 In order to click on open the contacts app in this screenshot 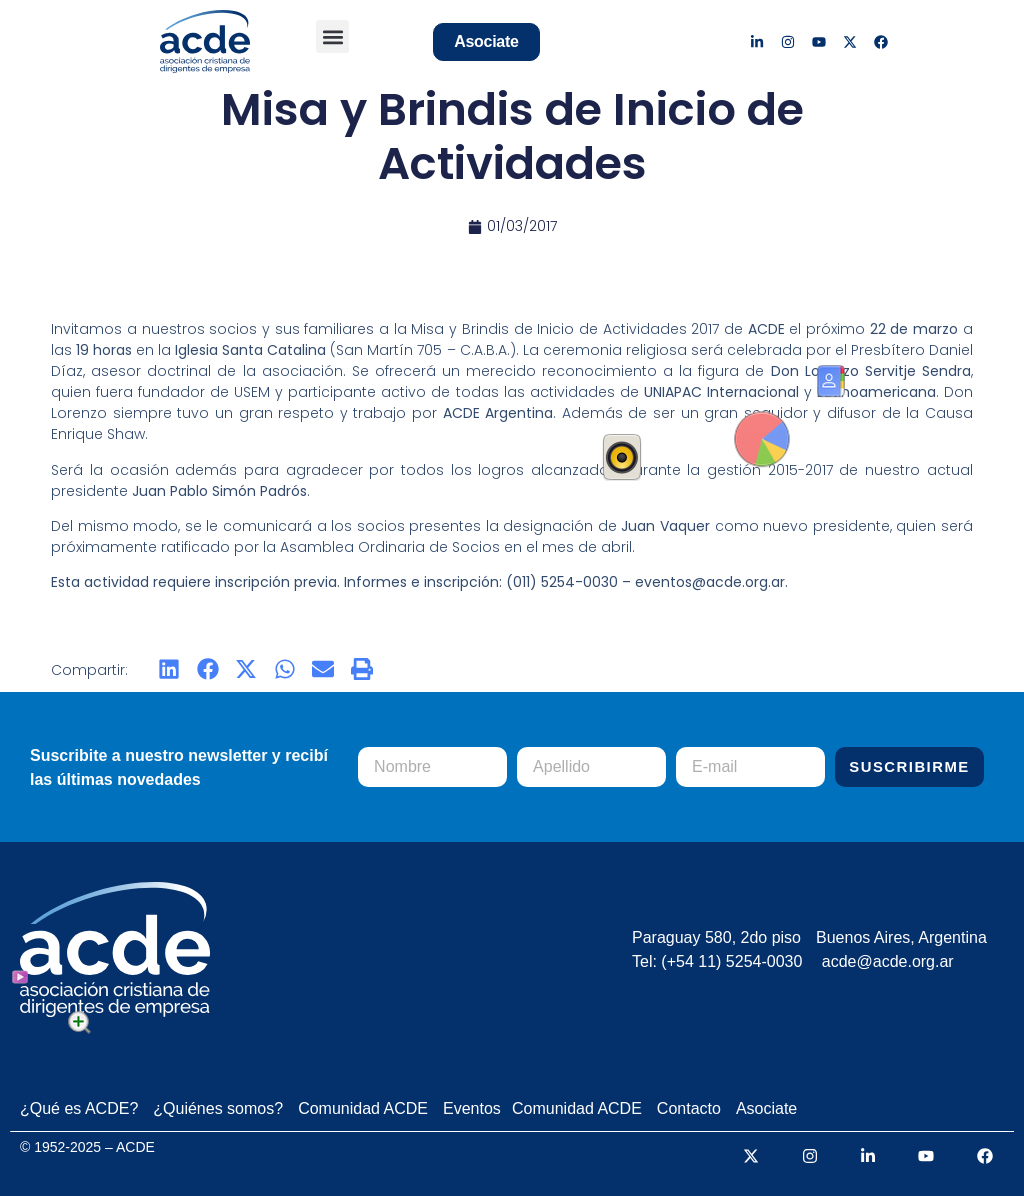, I will do `click(831, 381)`.